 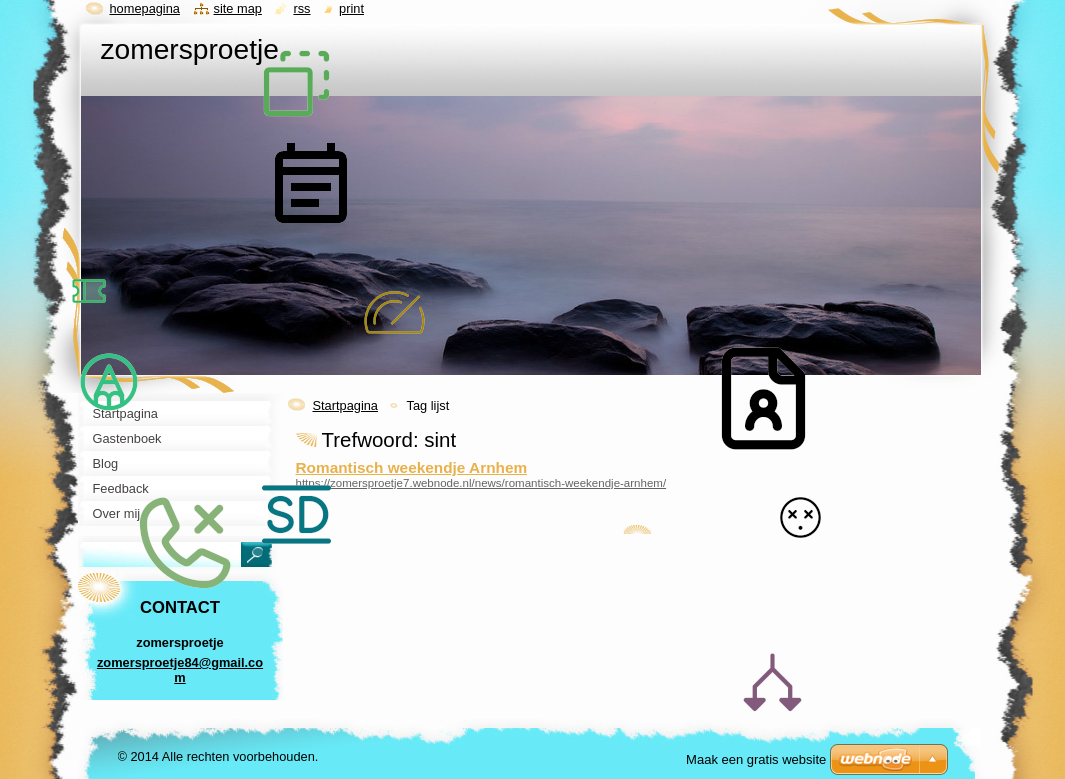 What do you see at coordinates (311, 187) in the screenshot?
I see `view event details or notes` at bounding box center [311, 187].